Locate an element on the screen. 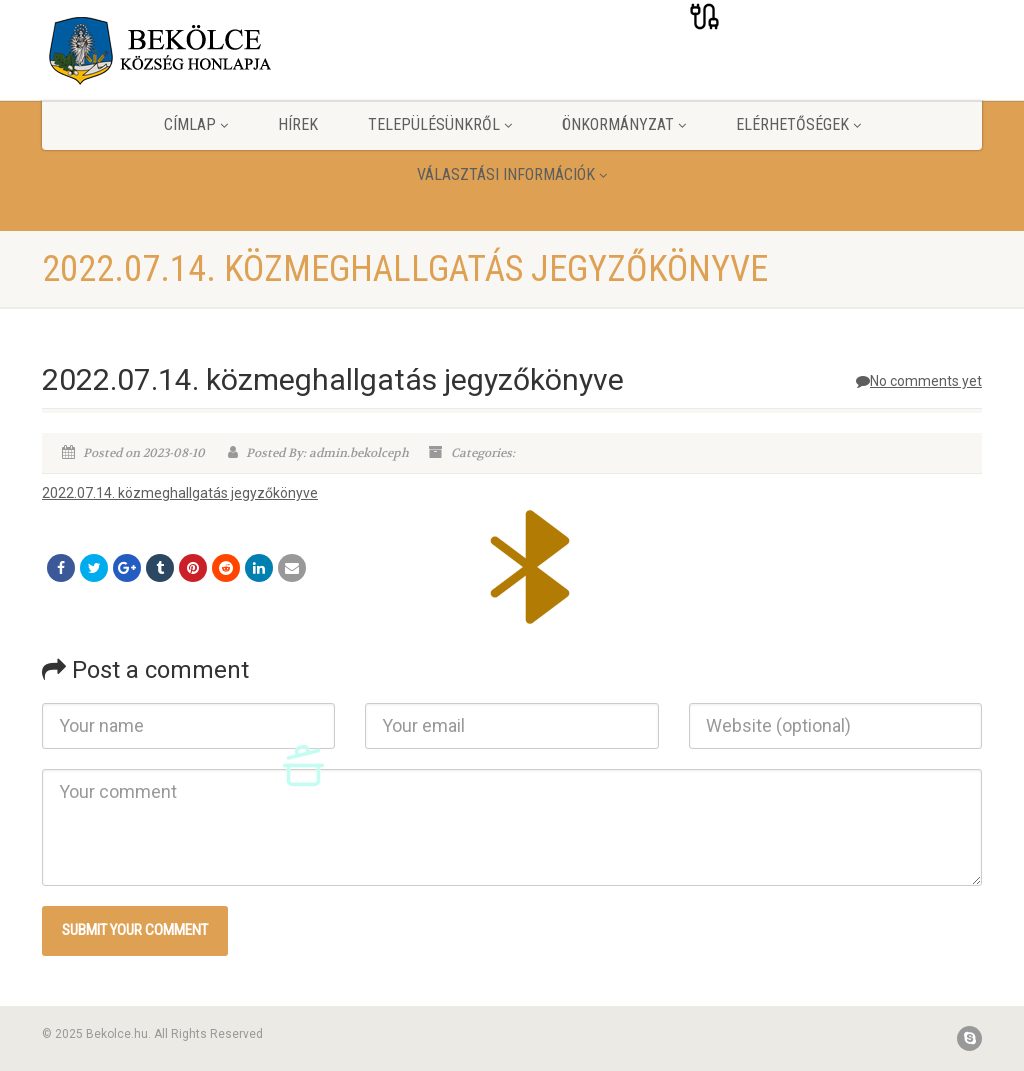 The width and height of the screenshot is (1024, 1071). access recipes or cooking features is located at coordinates (303, 765).